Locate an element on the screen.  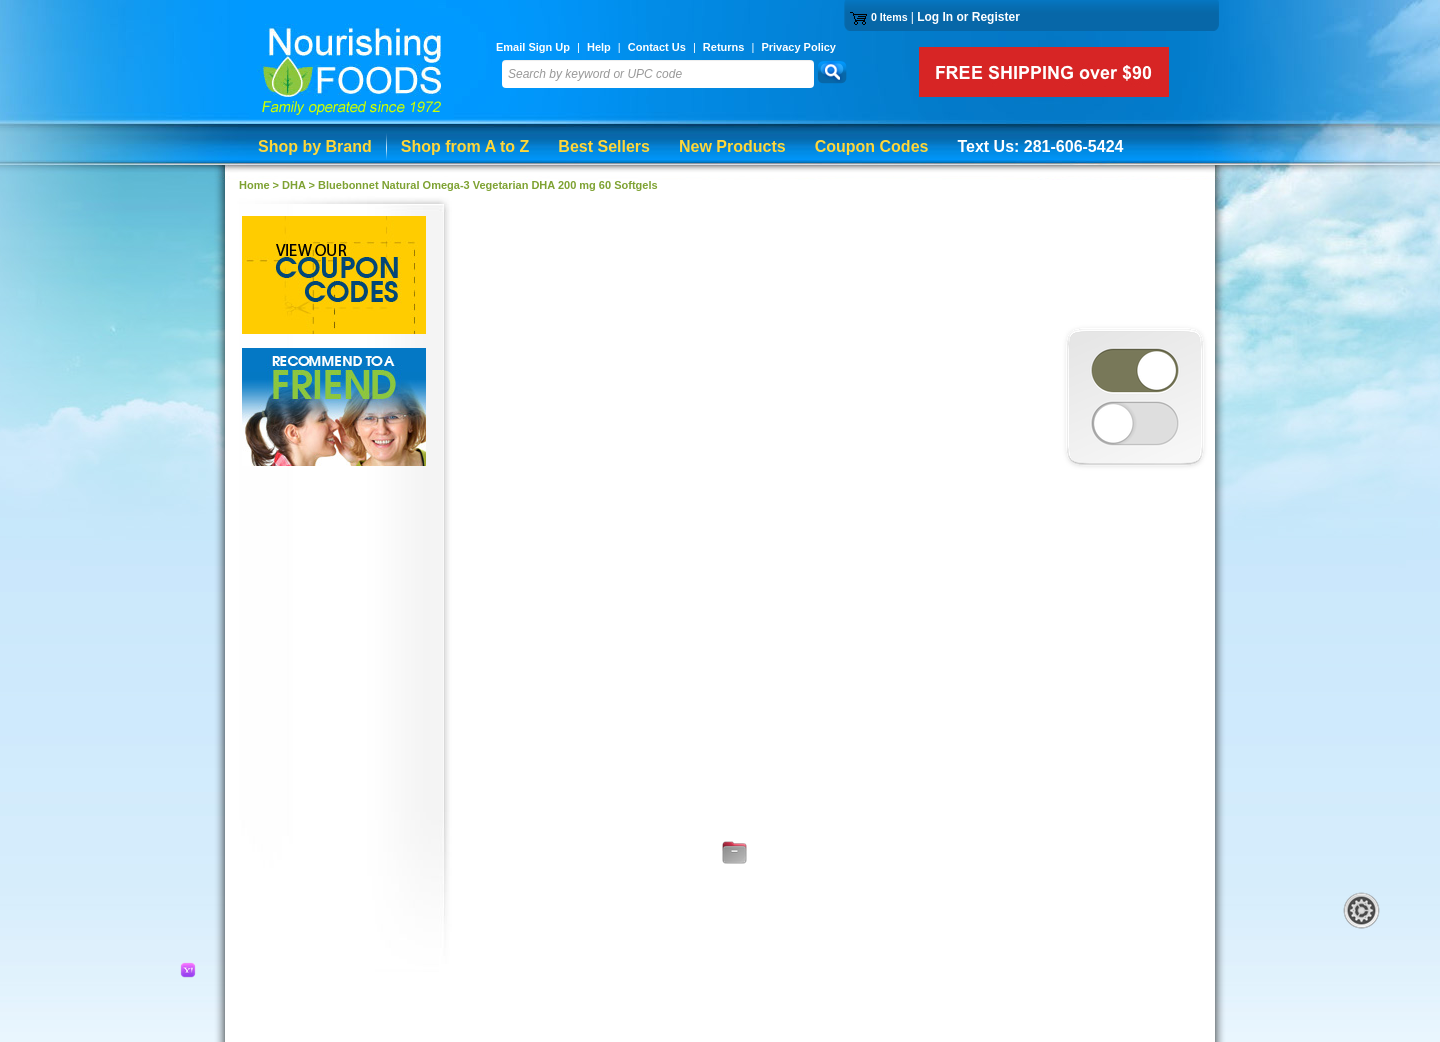
open Yahoo web app is located at coordinates (188, 970).